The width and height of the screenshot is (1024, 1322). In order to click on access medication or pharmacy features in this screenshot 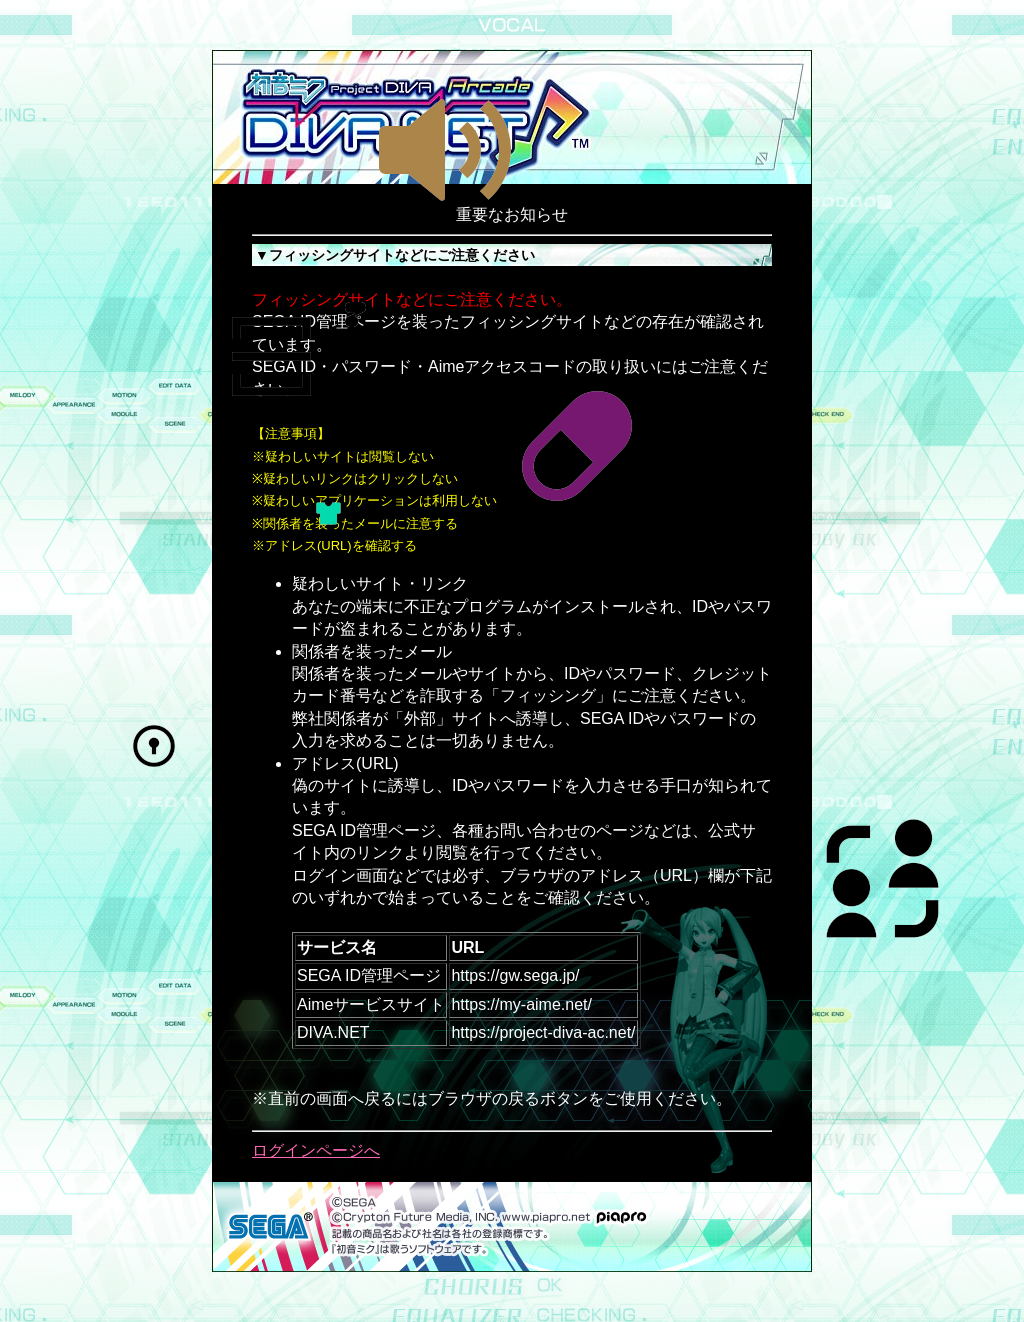, I will do `click(577, 446)`.